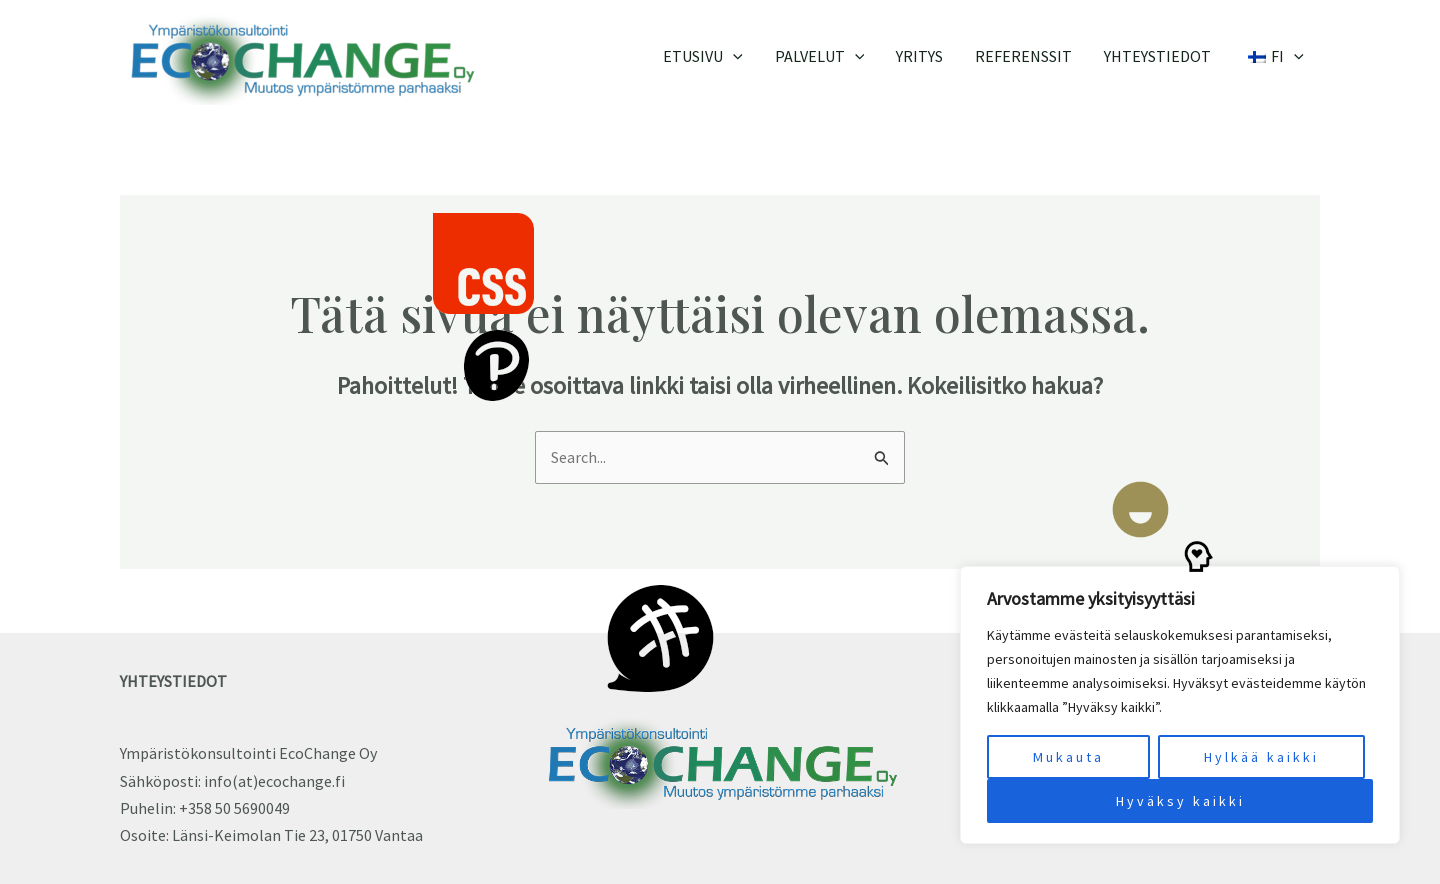 This screenshot has width=1440, height=884. Describe the element at coordinates (1198, 556) in the screenshot. I see `access mental health resources` at that location.